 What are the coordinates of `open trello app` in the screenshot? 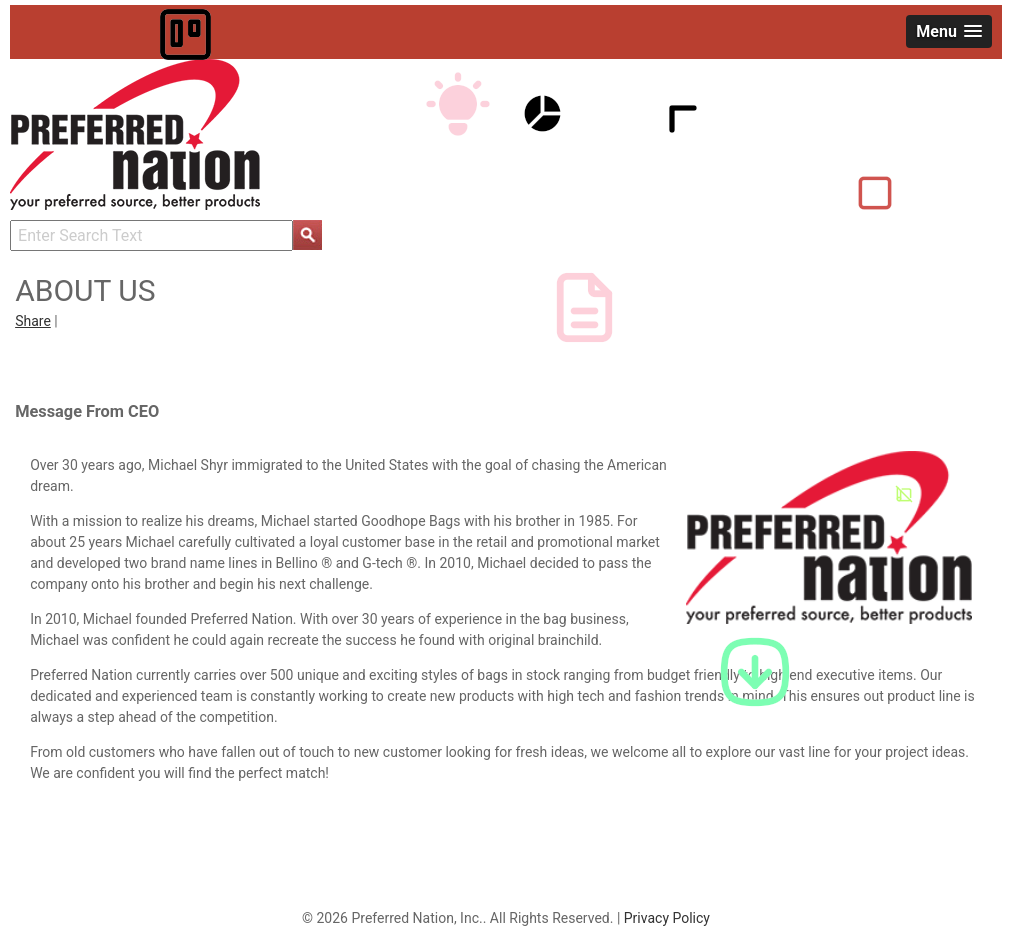 It's located at (185, 34).